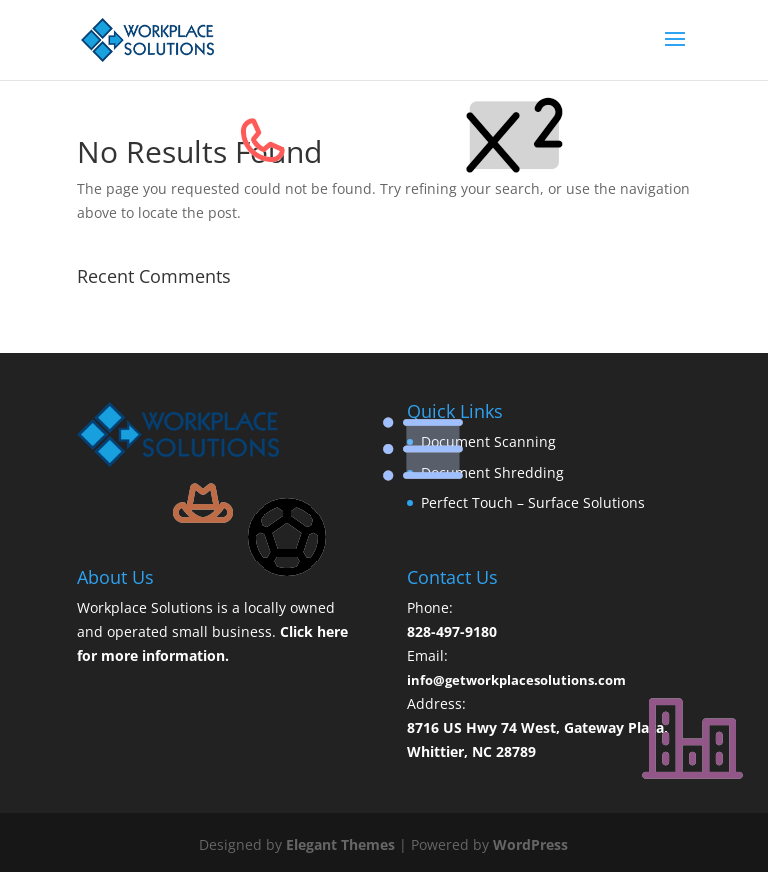 Image resolution: width=768 pixels, height=872 pixels. I want to click on access soccer or football content, so click(287, 537).